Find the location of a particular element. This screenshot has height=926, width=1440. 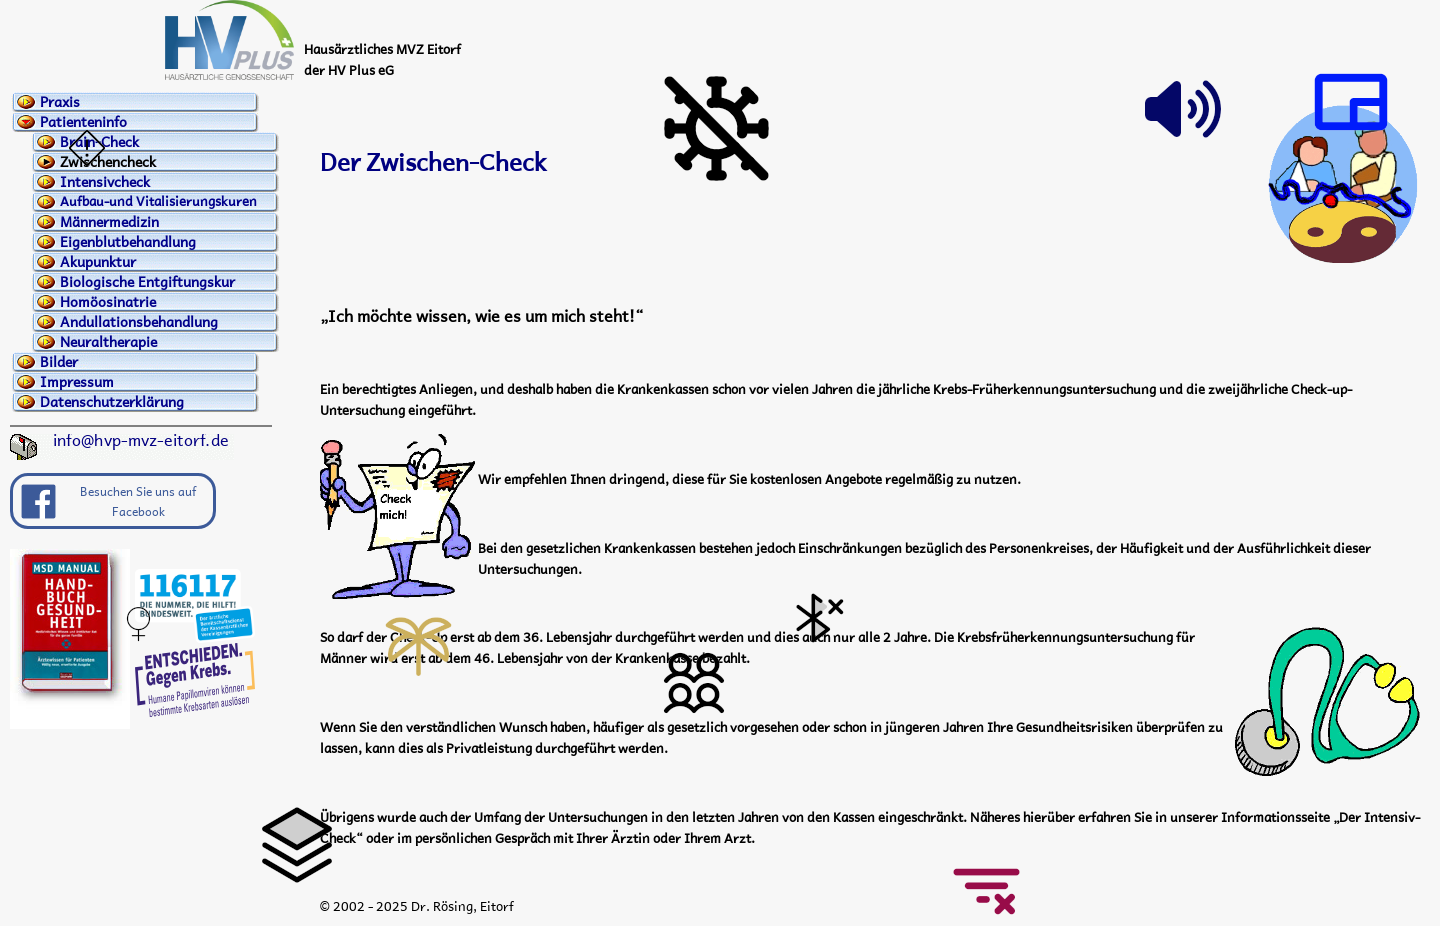

indicates tropical or beach-themed content is located at coordinates (418, 645).